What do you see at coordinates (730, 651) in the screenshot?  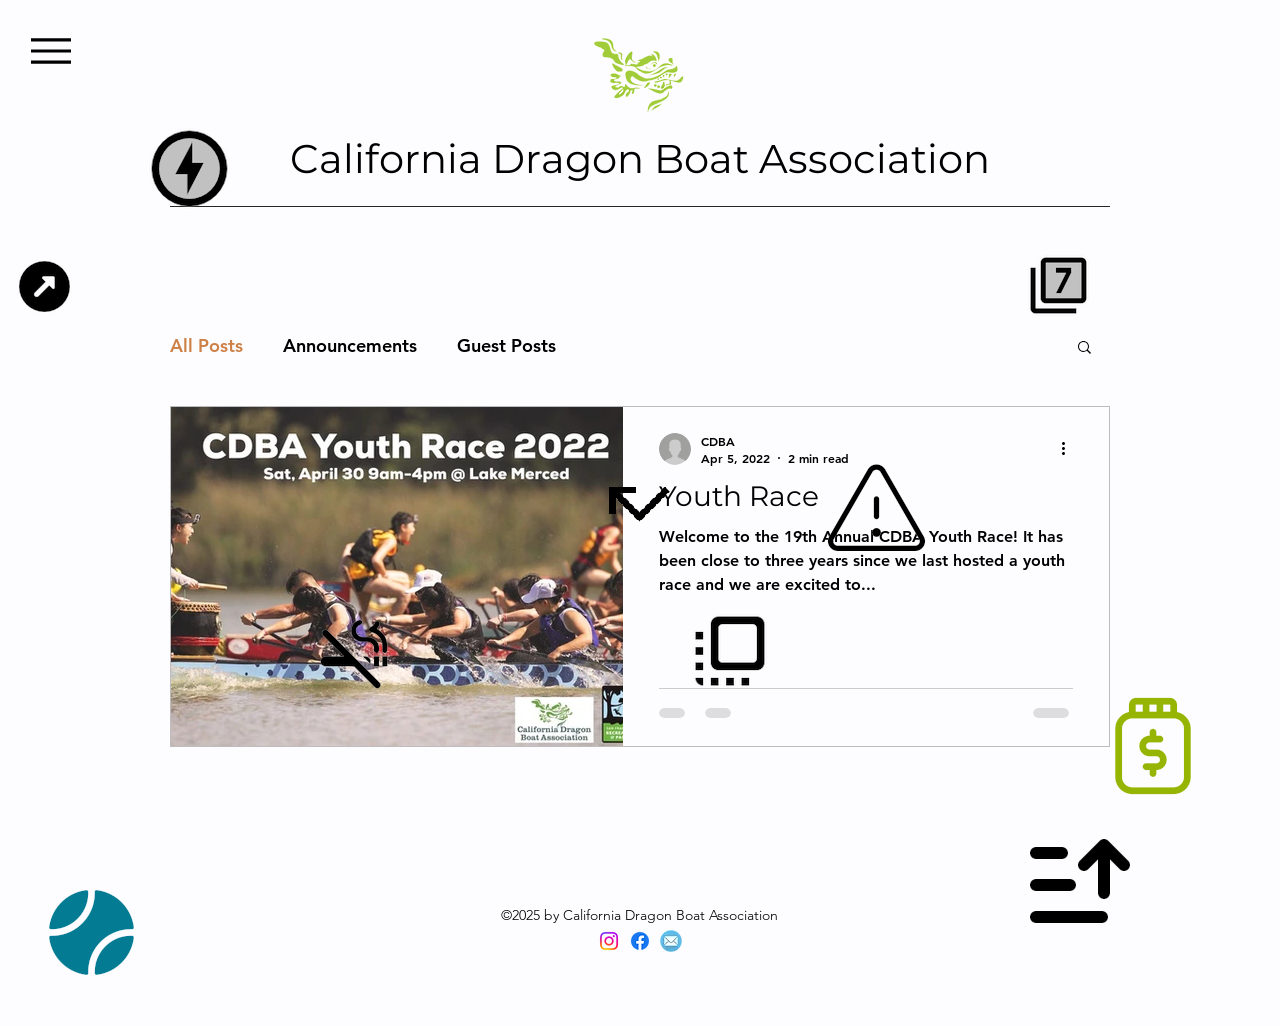 I see `bring selected element to front of layer stack` at bounding box center [730, 651].